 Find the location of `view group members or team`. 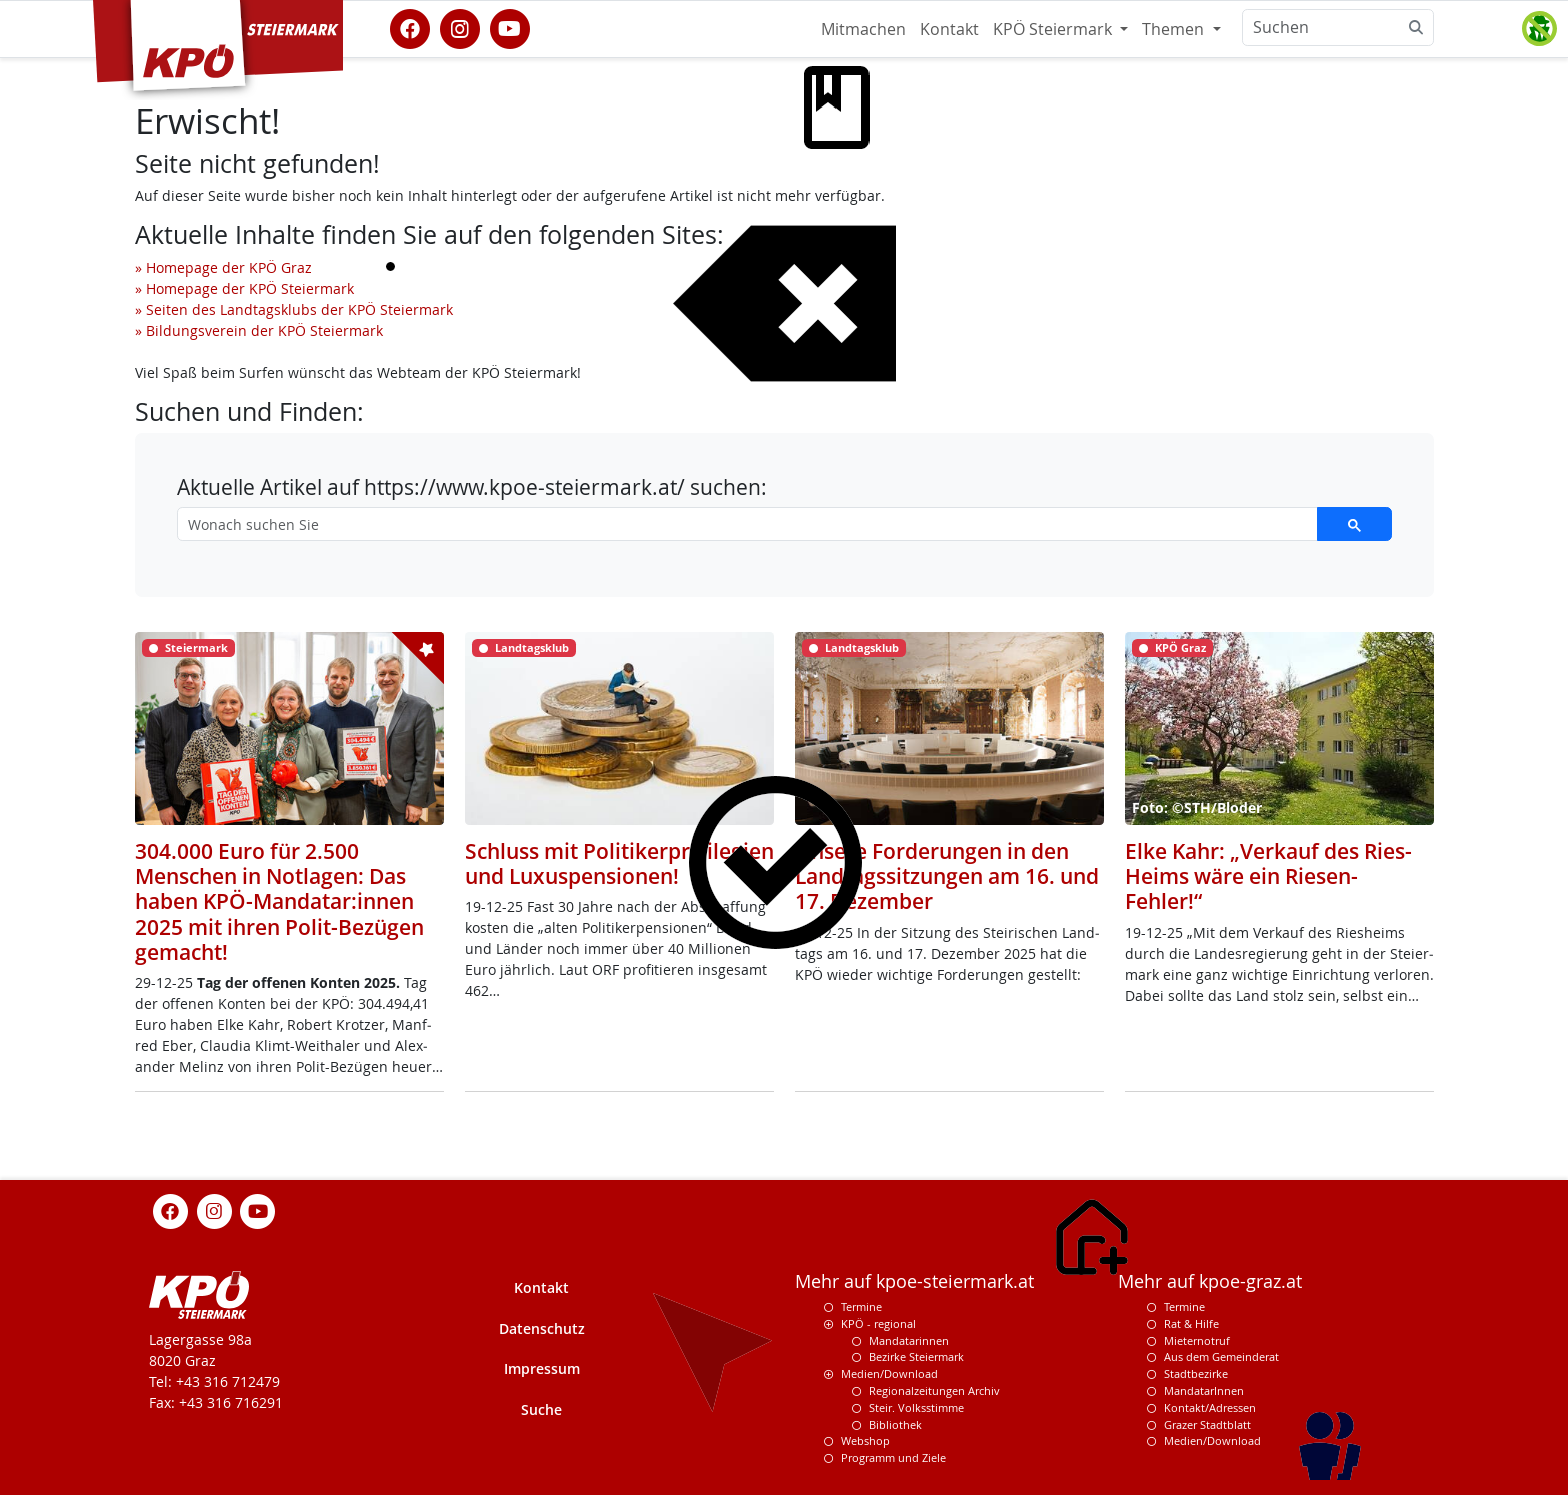

view group members or team is located at coordinates (1330, 1446).